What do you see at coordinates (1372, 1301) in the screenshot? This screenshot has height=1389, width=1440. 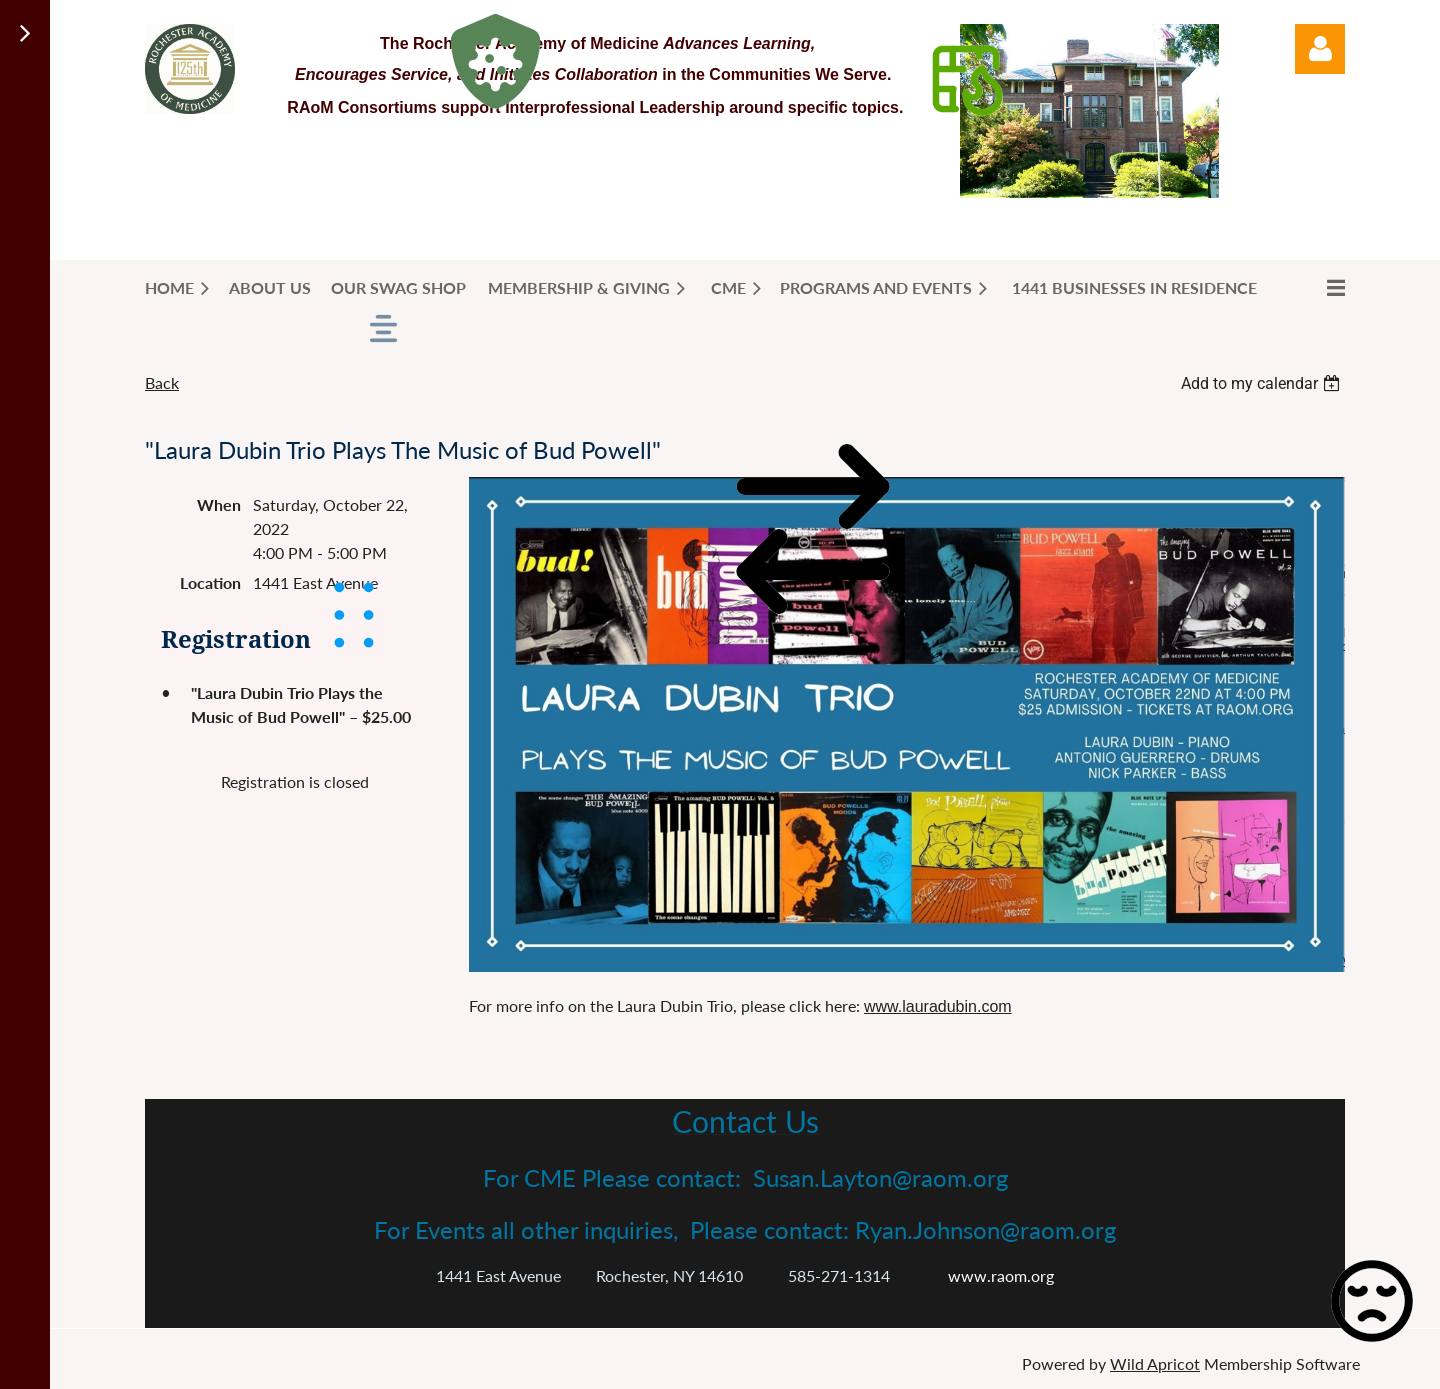 I see `indicate dissatisfaction or negative feedback` at bounding box center [1372, 1301].